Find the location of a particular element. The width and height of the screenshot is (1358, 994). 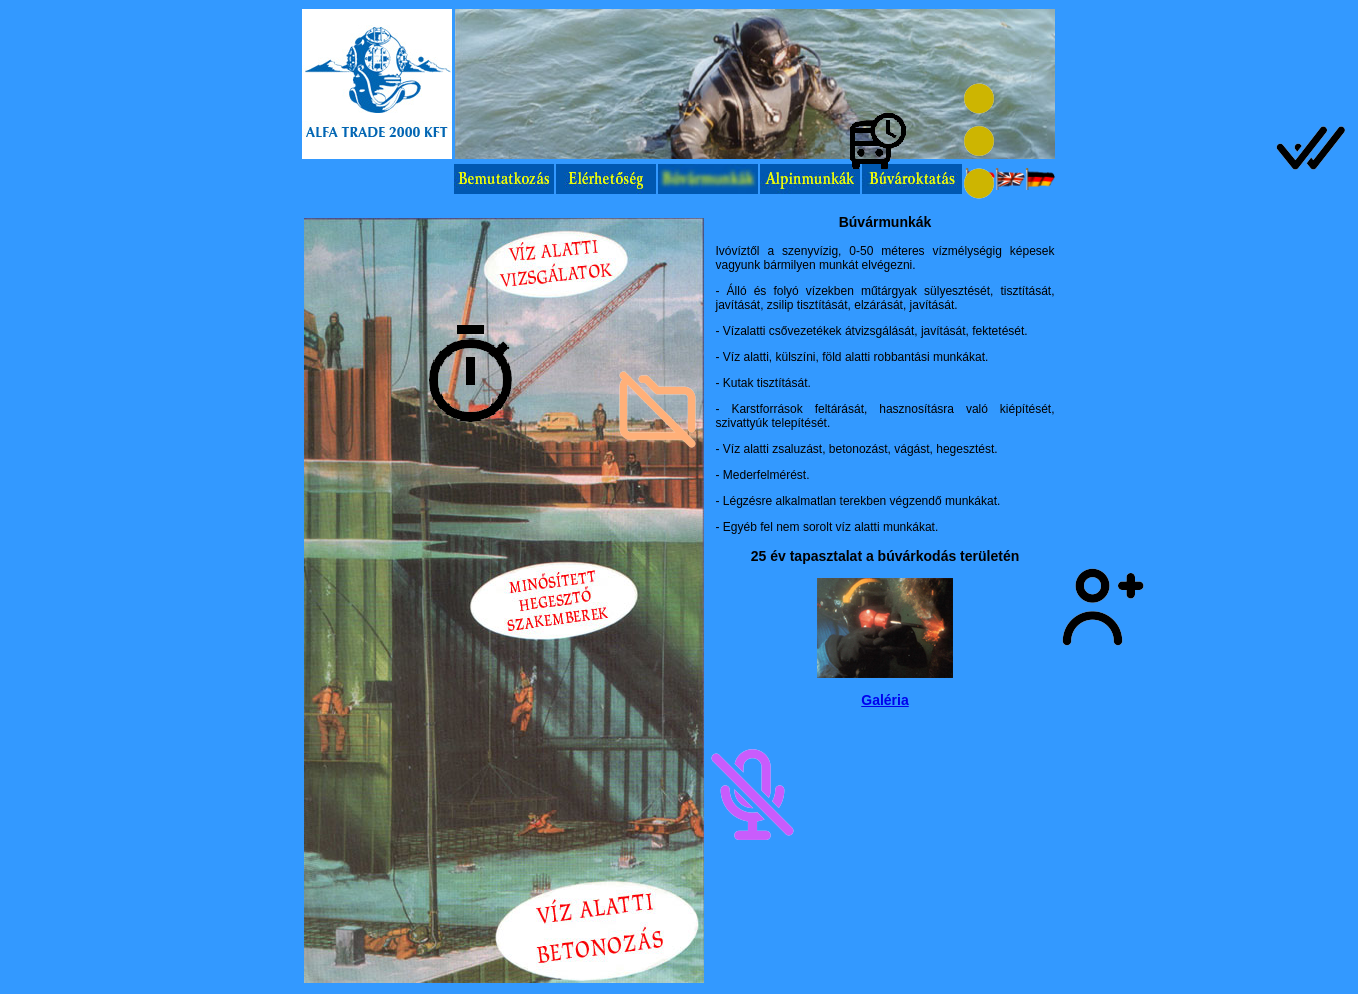

set a countdown timer is located at coordinates (470, 375).